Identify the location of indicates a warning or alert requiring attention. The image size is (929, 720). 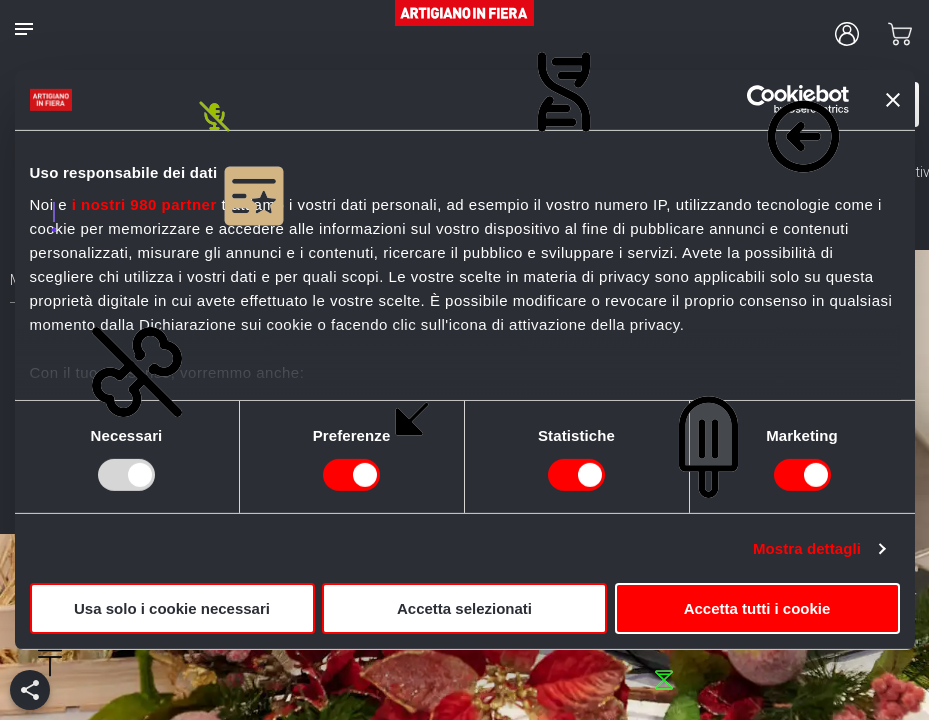
(54, 217).